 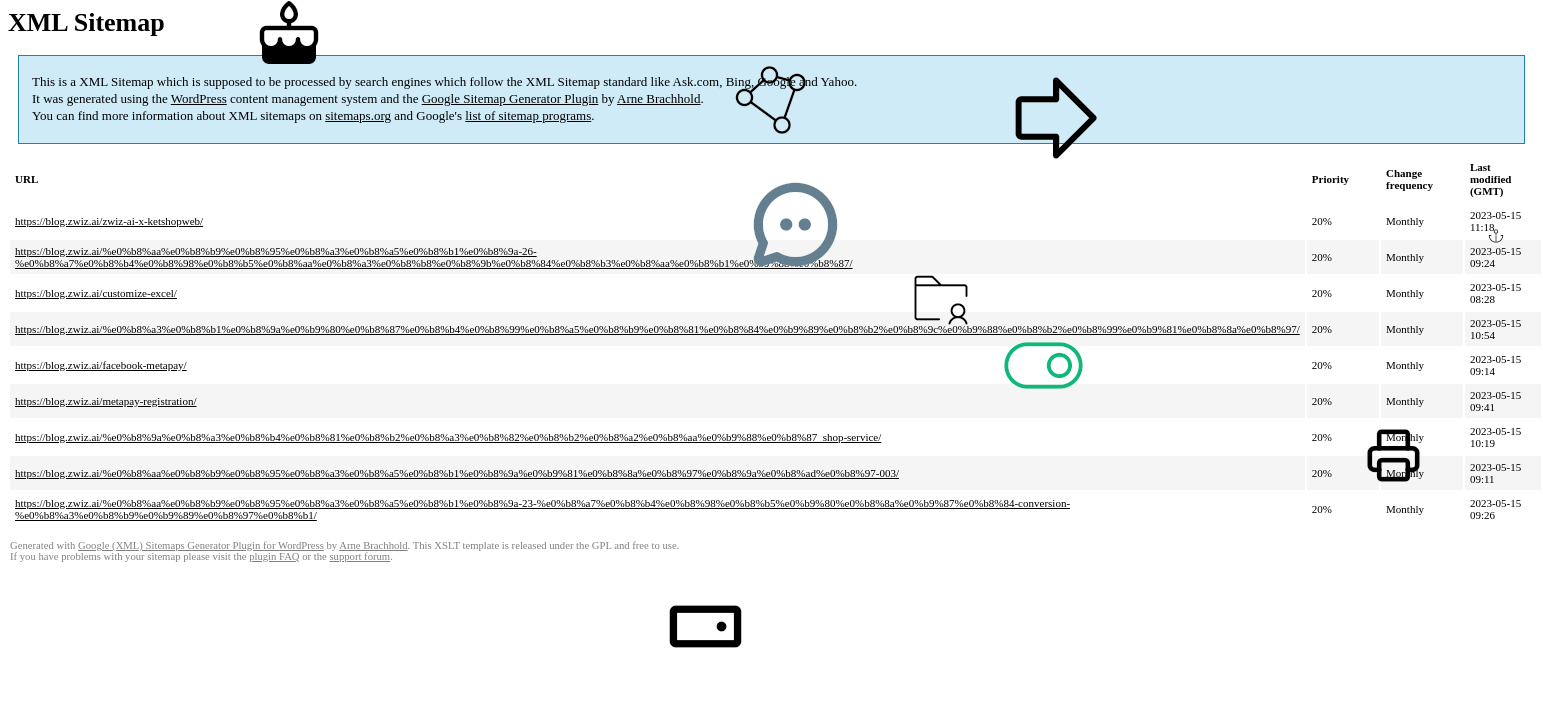 What do you see at coordinates (941, 298) in the screenshot?
I see `access user-specific files or documents` at bounding box center [941, 298].